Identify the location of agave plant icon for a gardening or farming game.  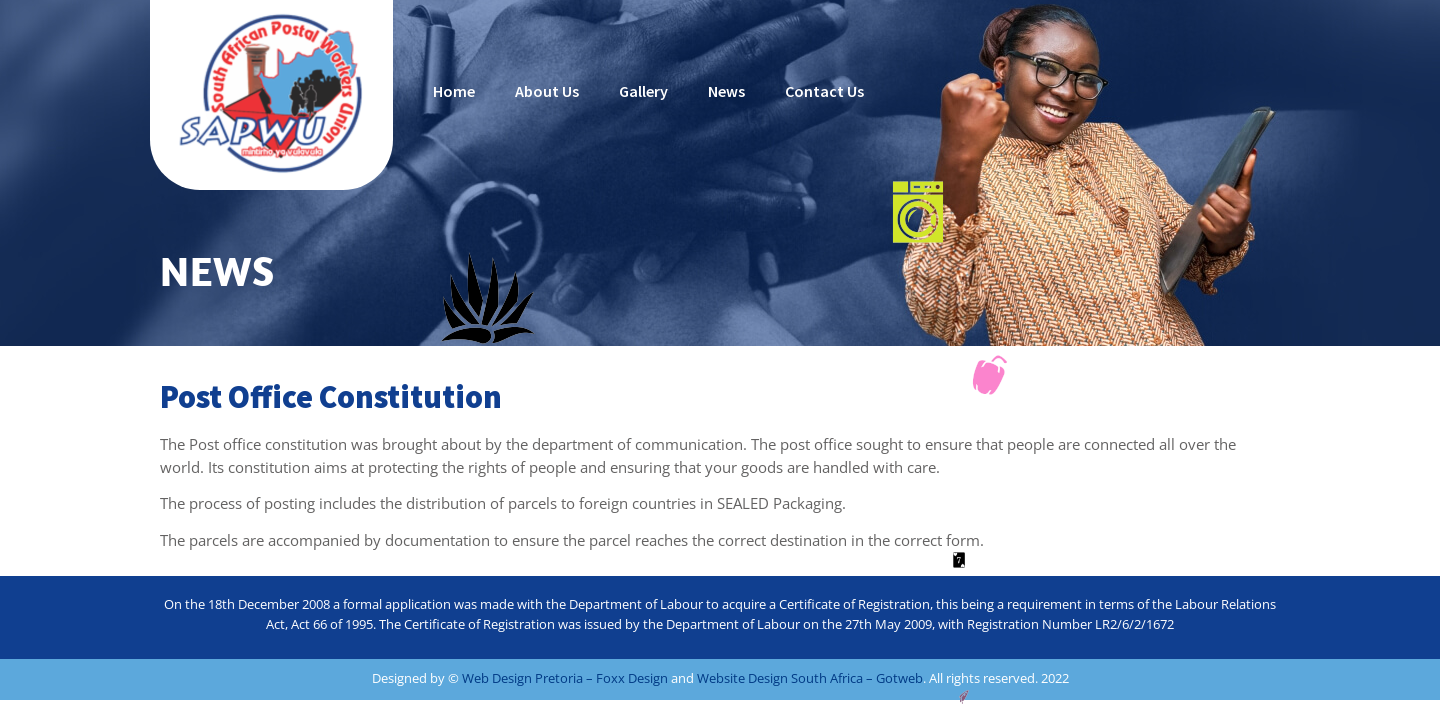
(488, 298).